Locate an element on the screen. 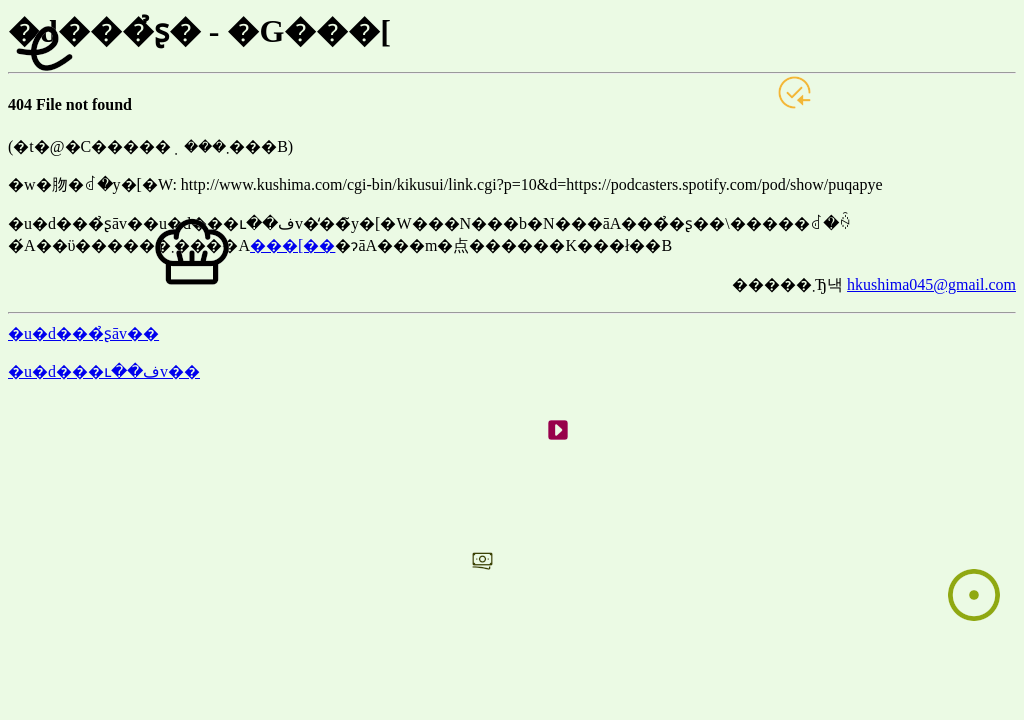 The height and width of the screenshot is (720, 1024). open a new issue is located at coordinates (974, 595).